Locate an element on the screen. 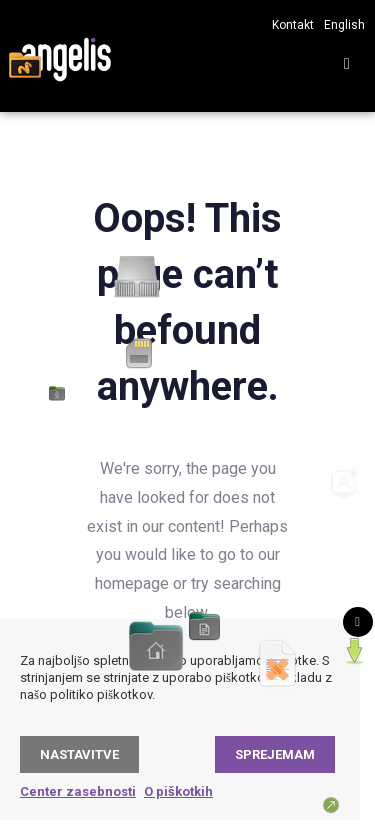  open your documents folder is located at coordinates (204, 625).